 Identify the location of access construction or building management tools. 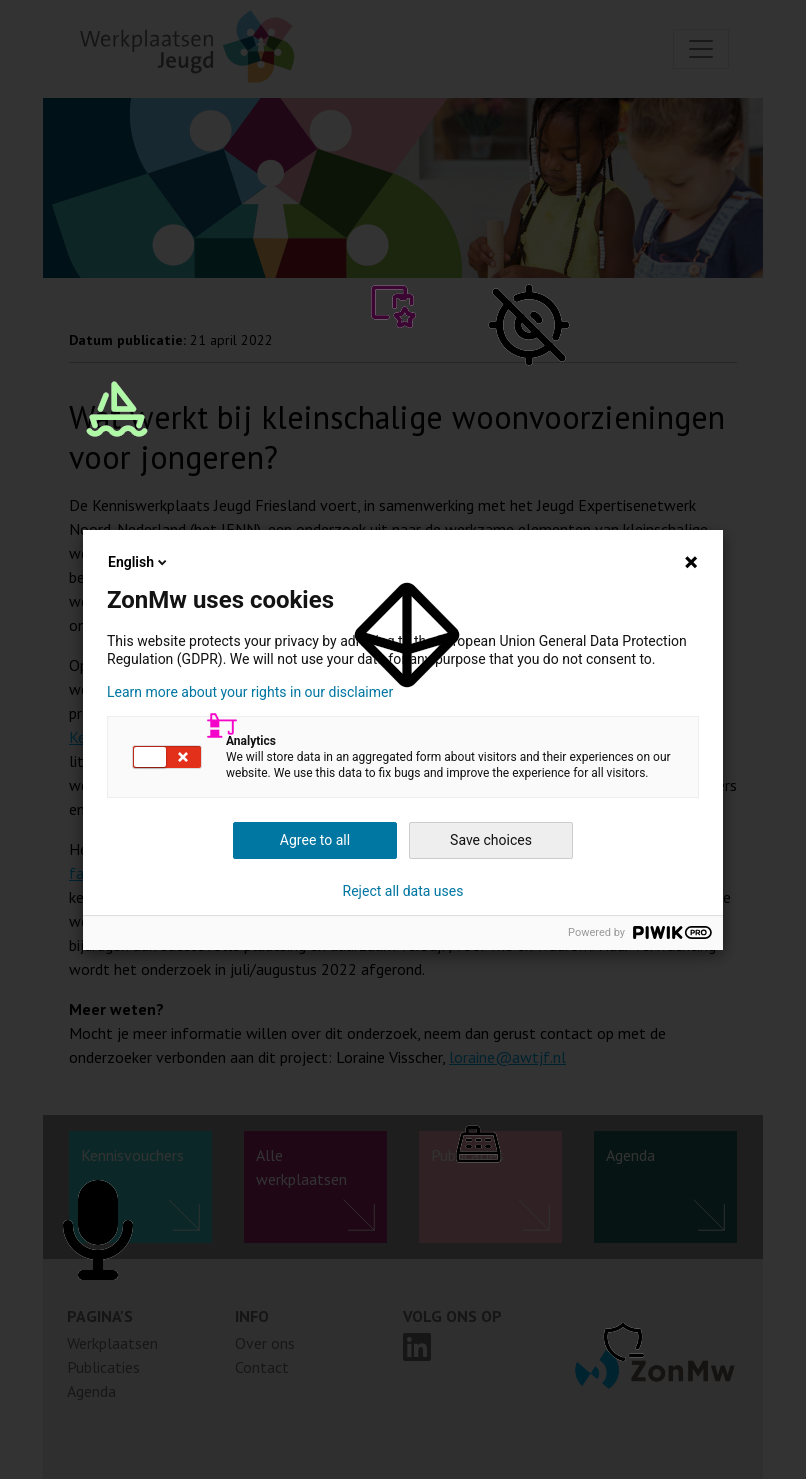
(221, 725).